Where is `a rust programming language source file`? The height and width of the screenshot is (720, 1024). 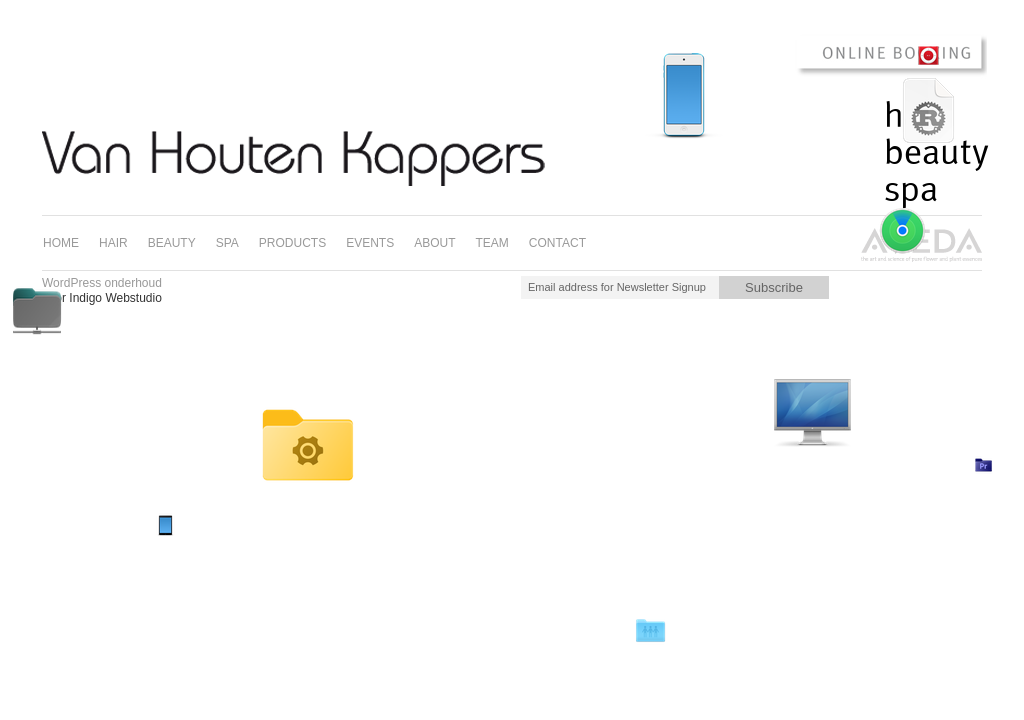
a rust programming language source file is located at coordinates (928, 110).